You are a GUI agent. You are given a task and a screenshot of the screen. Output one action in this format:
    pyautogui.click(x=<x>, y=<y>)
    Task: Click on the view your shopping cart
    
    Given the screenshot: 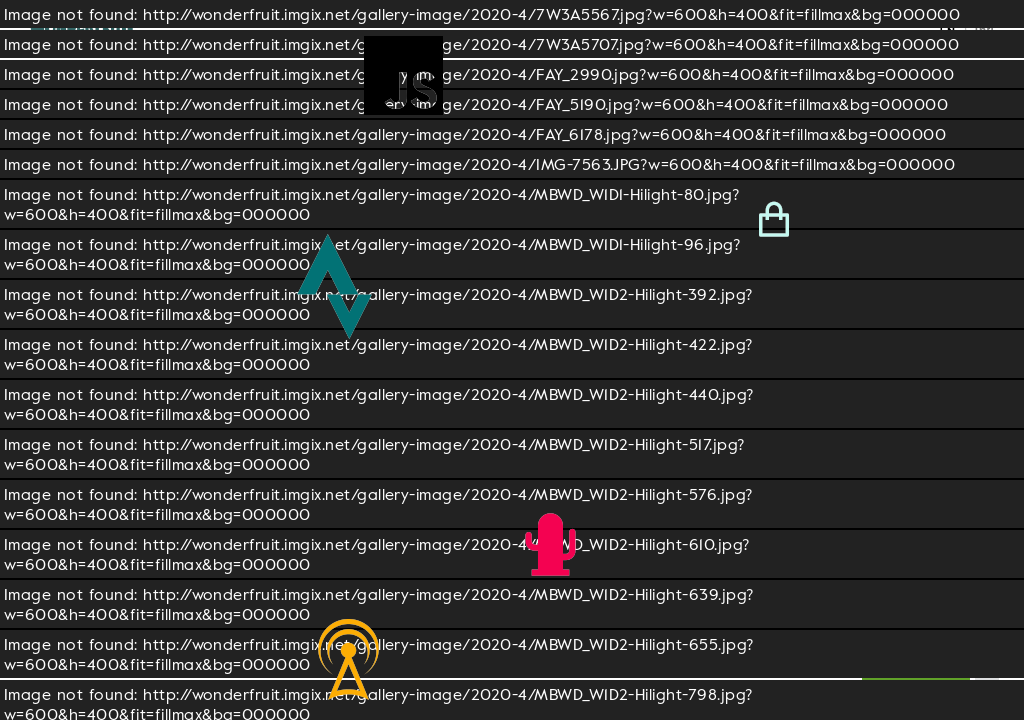 What is the action you would take?
    pyautogui.click(x=774, y=220)
    